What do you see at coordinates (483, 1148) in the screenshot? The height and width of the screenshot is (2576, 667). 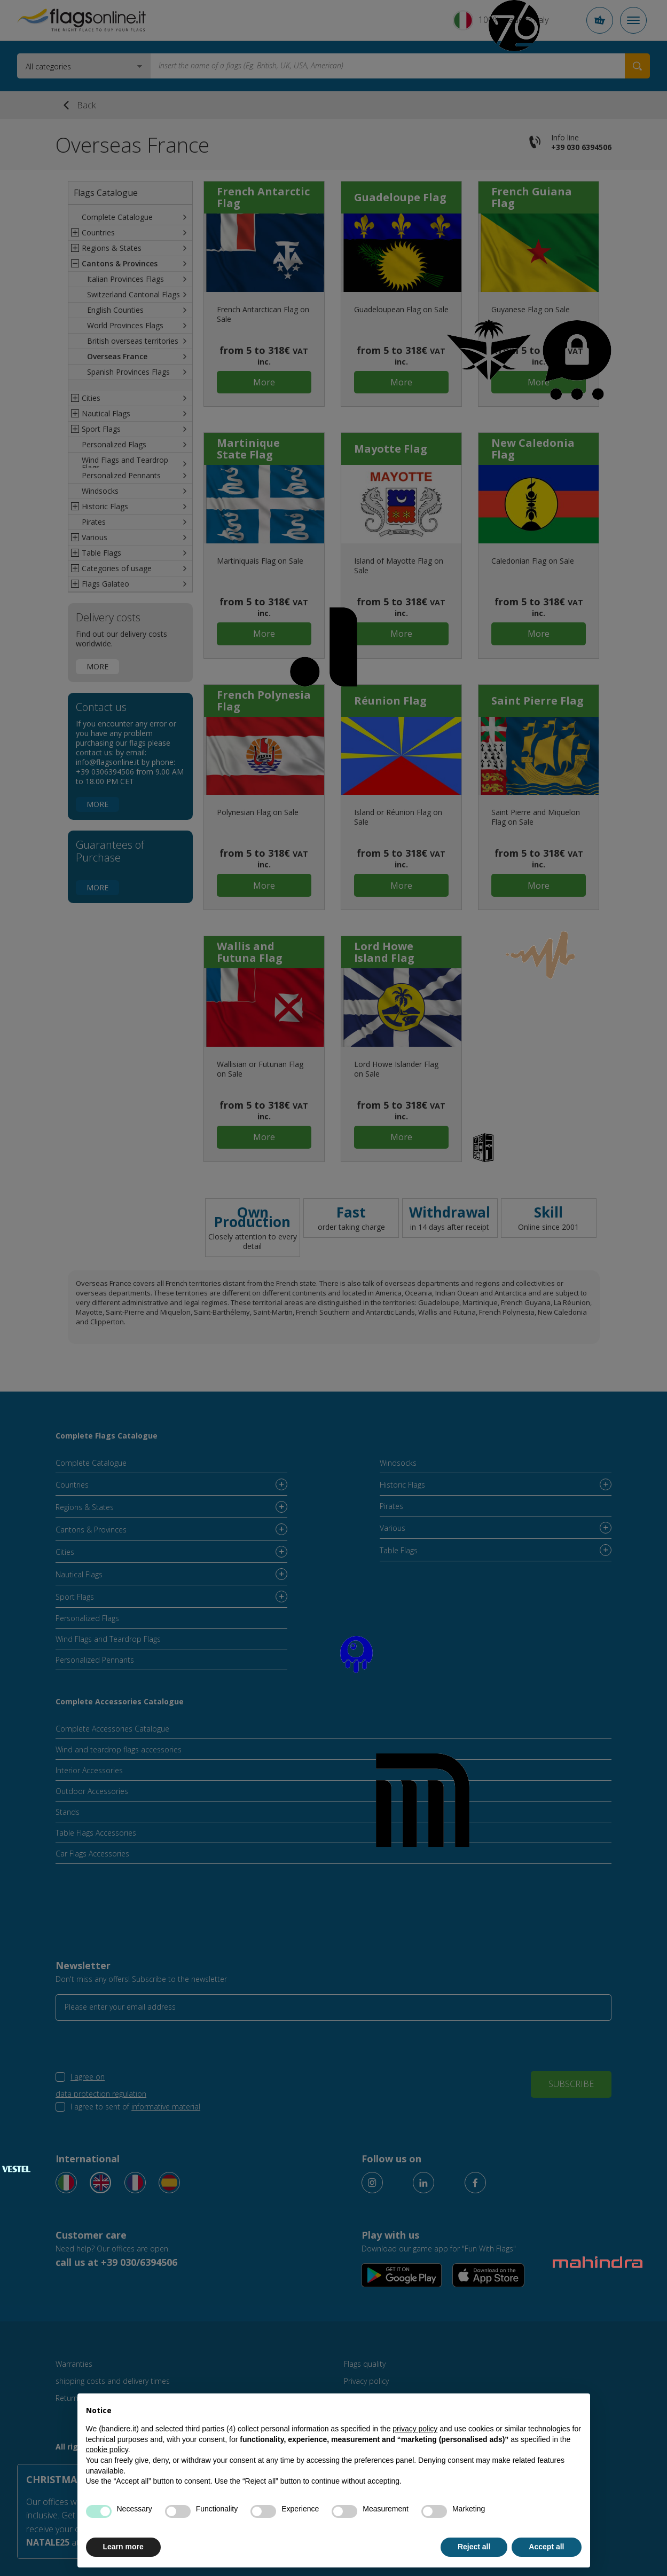 I see `visit PCGamingWiki website` at bounding box center [483, 1148].